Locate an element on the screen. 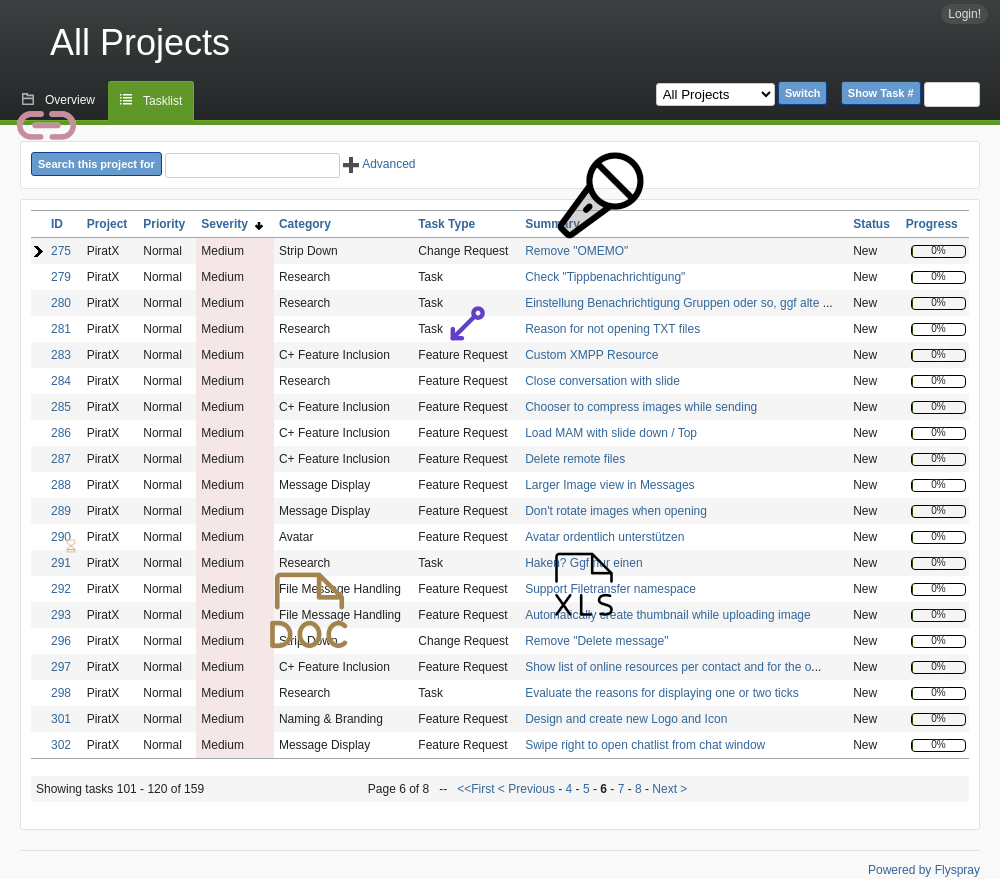 The height and width of the screenshot is (879, 1000). copy link to clipboard is located at coordinates (46, 125).